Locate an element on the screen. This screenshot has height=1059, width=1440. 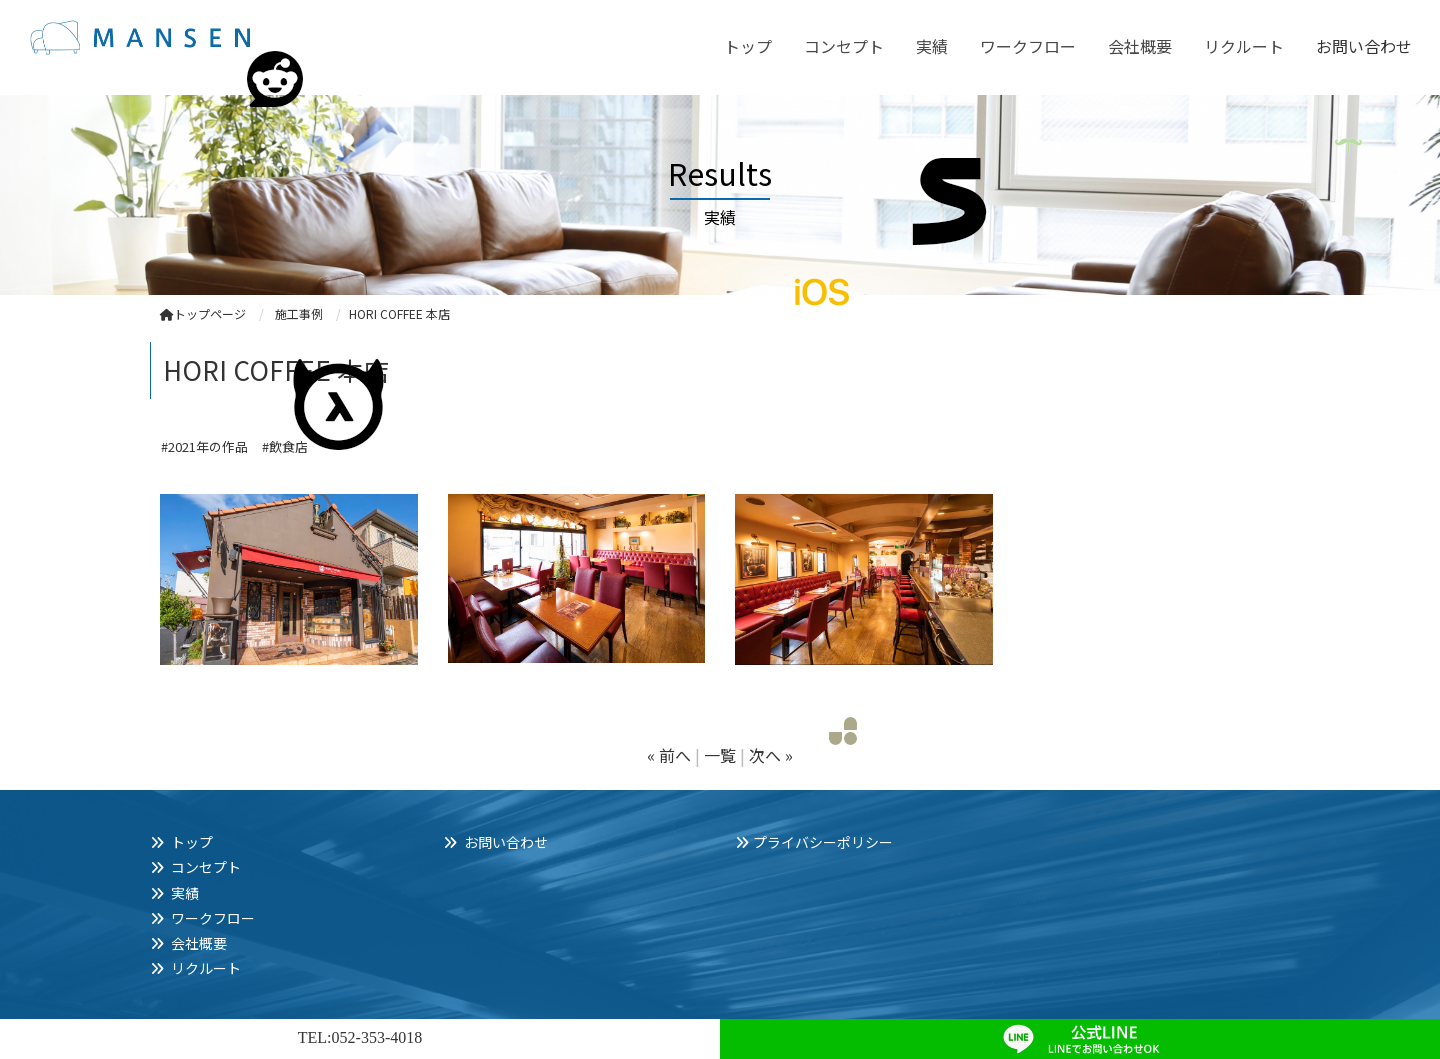
hasura platform logo is located at coordinates (338, 404).